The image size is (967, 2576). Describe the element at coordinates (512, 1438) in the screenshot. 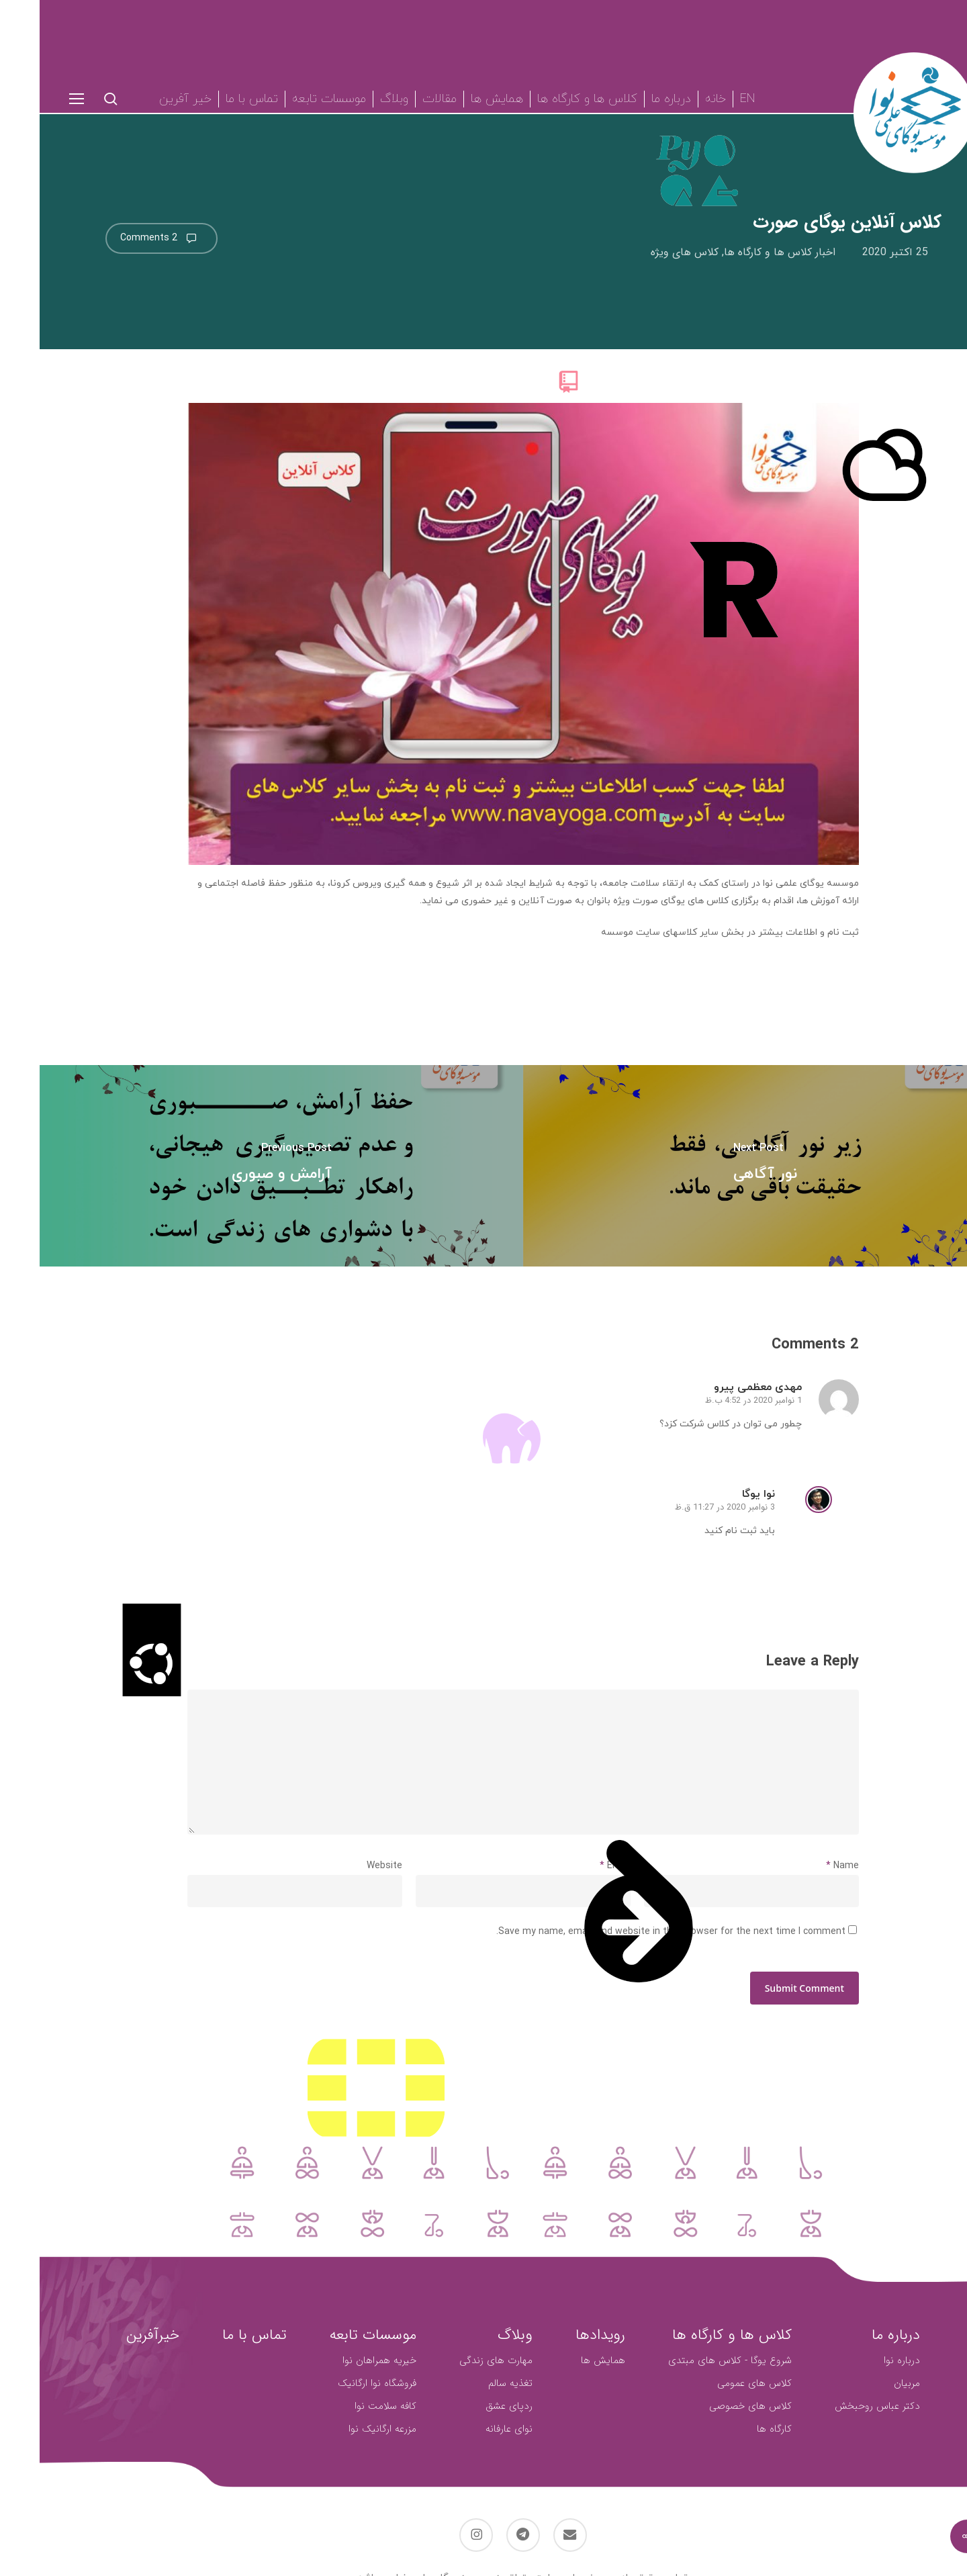

I see `launch MAMP local server application` at that location.